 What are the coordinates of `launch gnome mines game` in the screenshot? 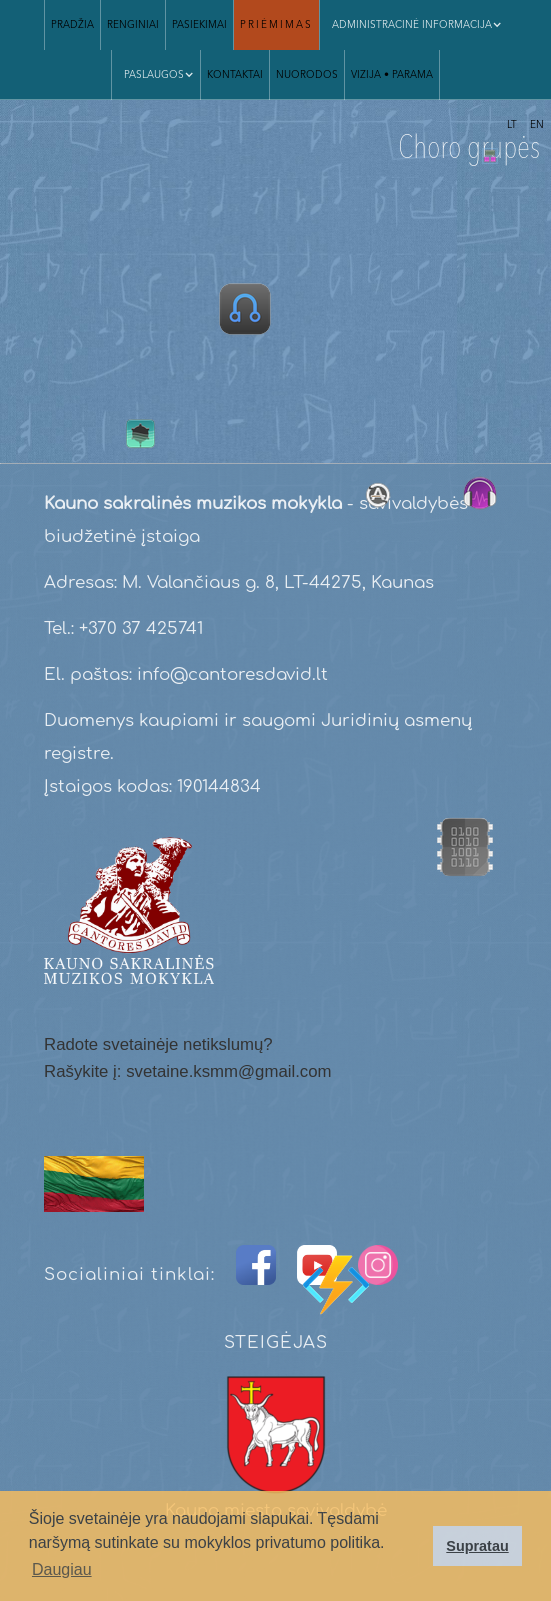 It's located at (140, 433).